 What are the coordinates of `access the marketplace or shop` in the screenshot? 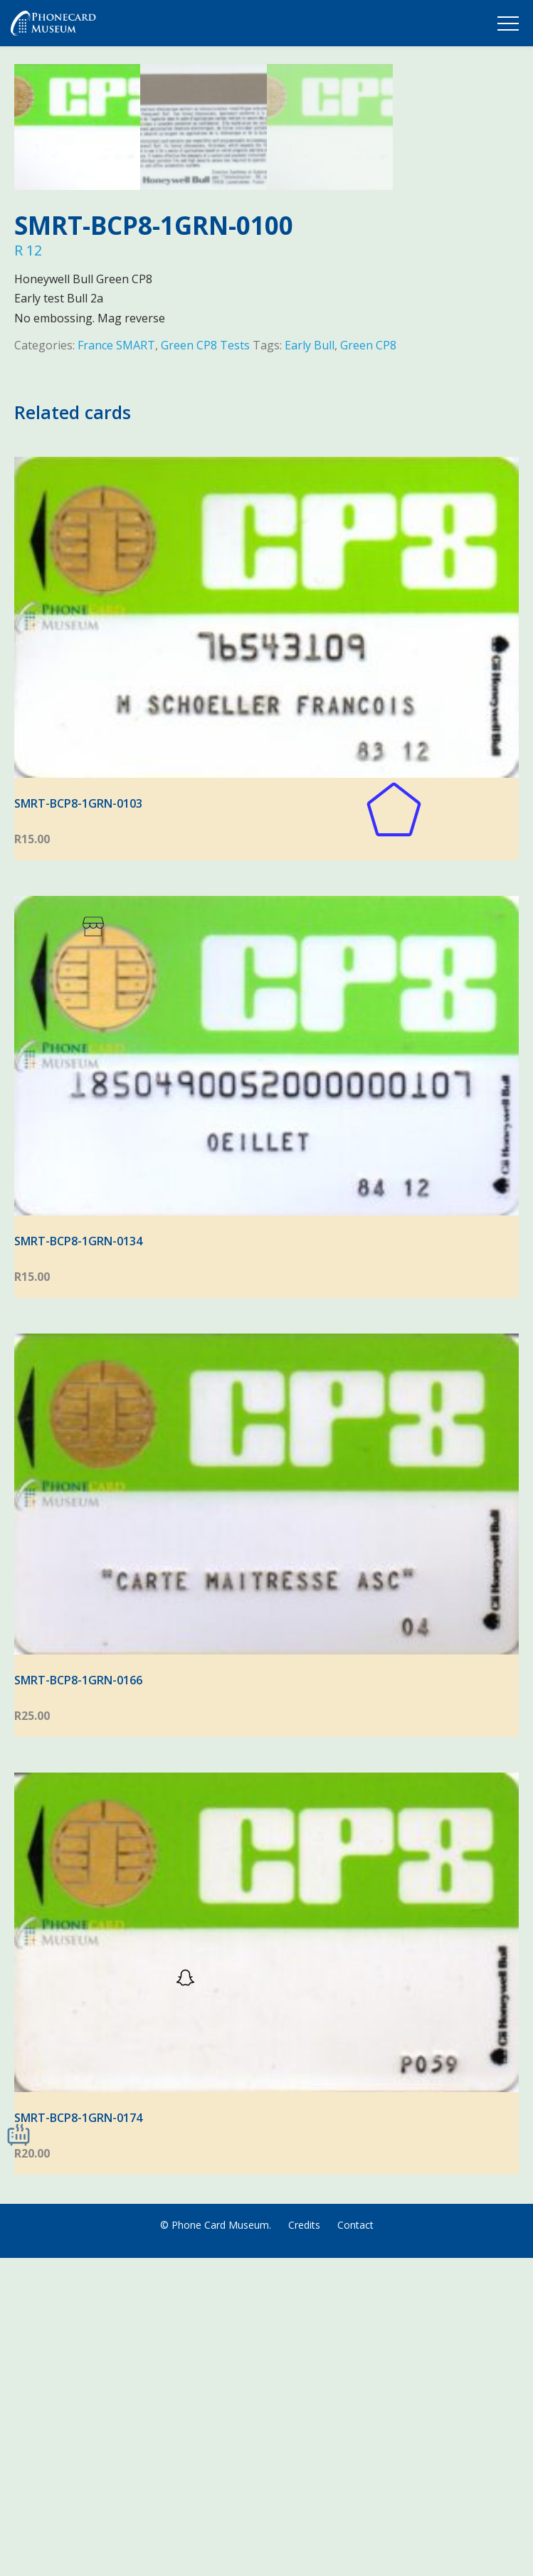 It's located at (93, 927).